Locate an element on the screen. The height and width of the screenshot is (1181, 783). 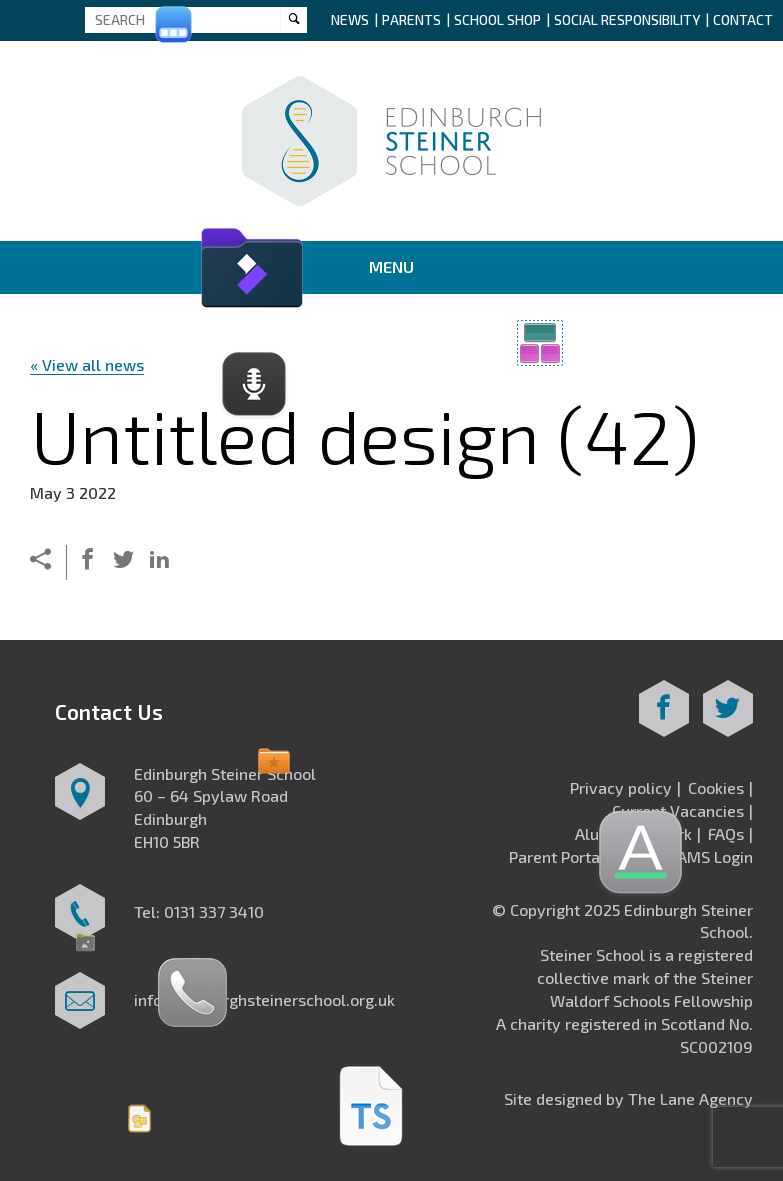
open Wondershare FilmoraPro project folder is located at coordinates (251, 270).